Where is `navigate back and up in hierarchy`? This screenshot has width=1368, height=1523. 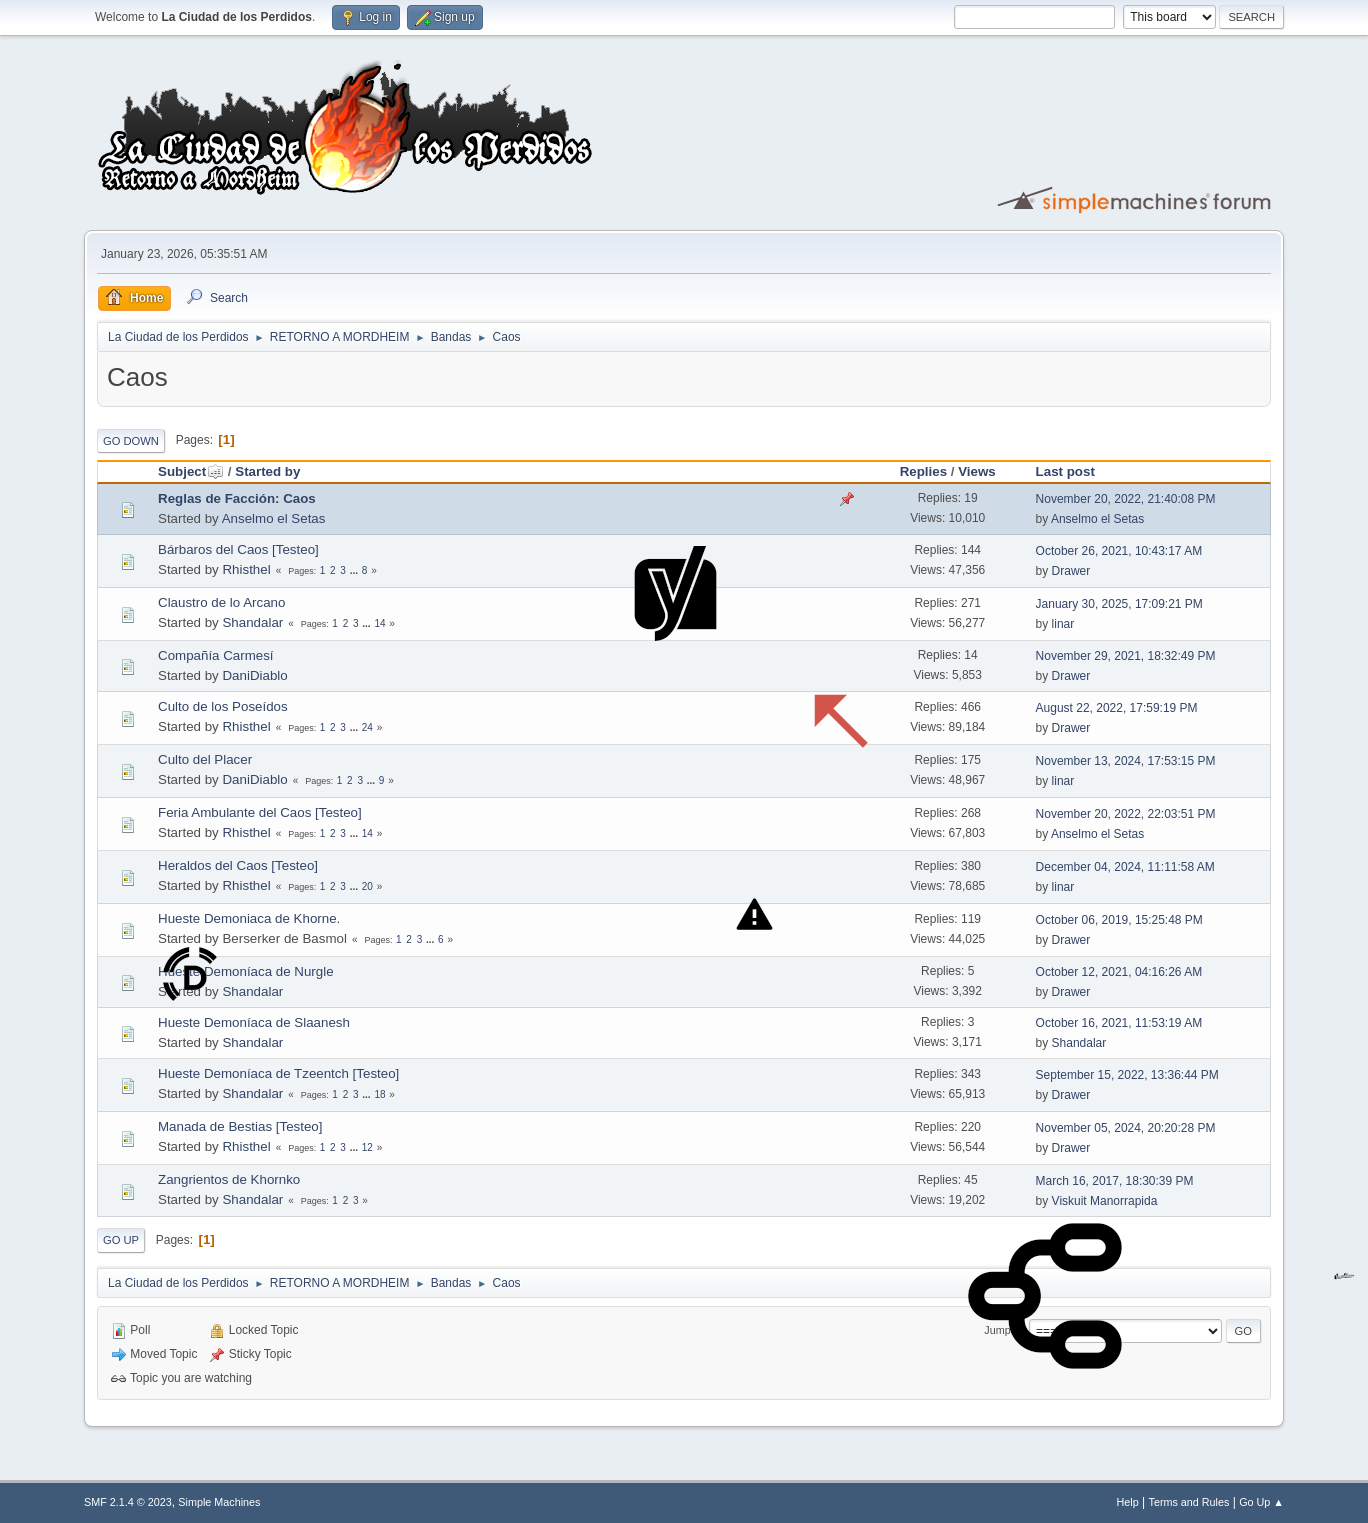
navigate back and up in hierarchy is located at coordinates (840, 720).